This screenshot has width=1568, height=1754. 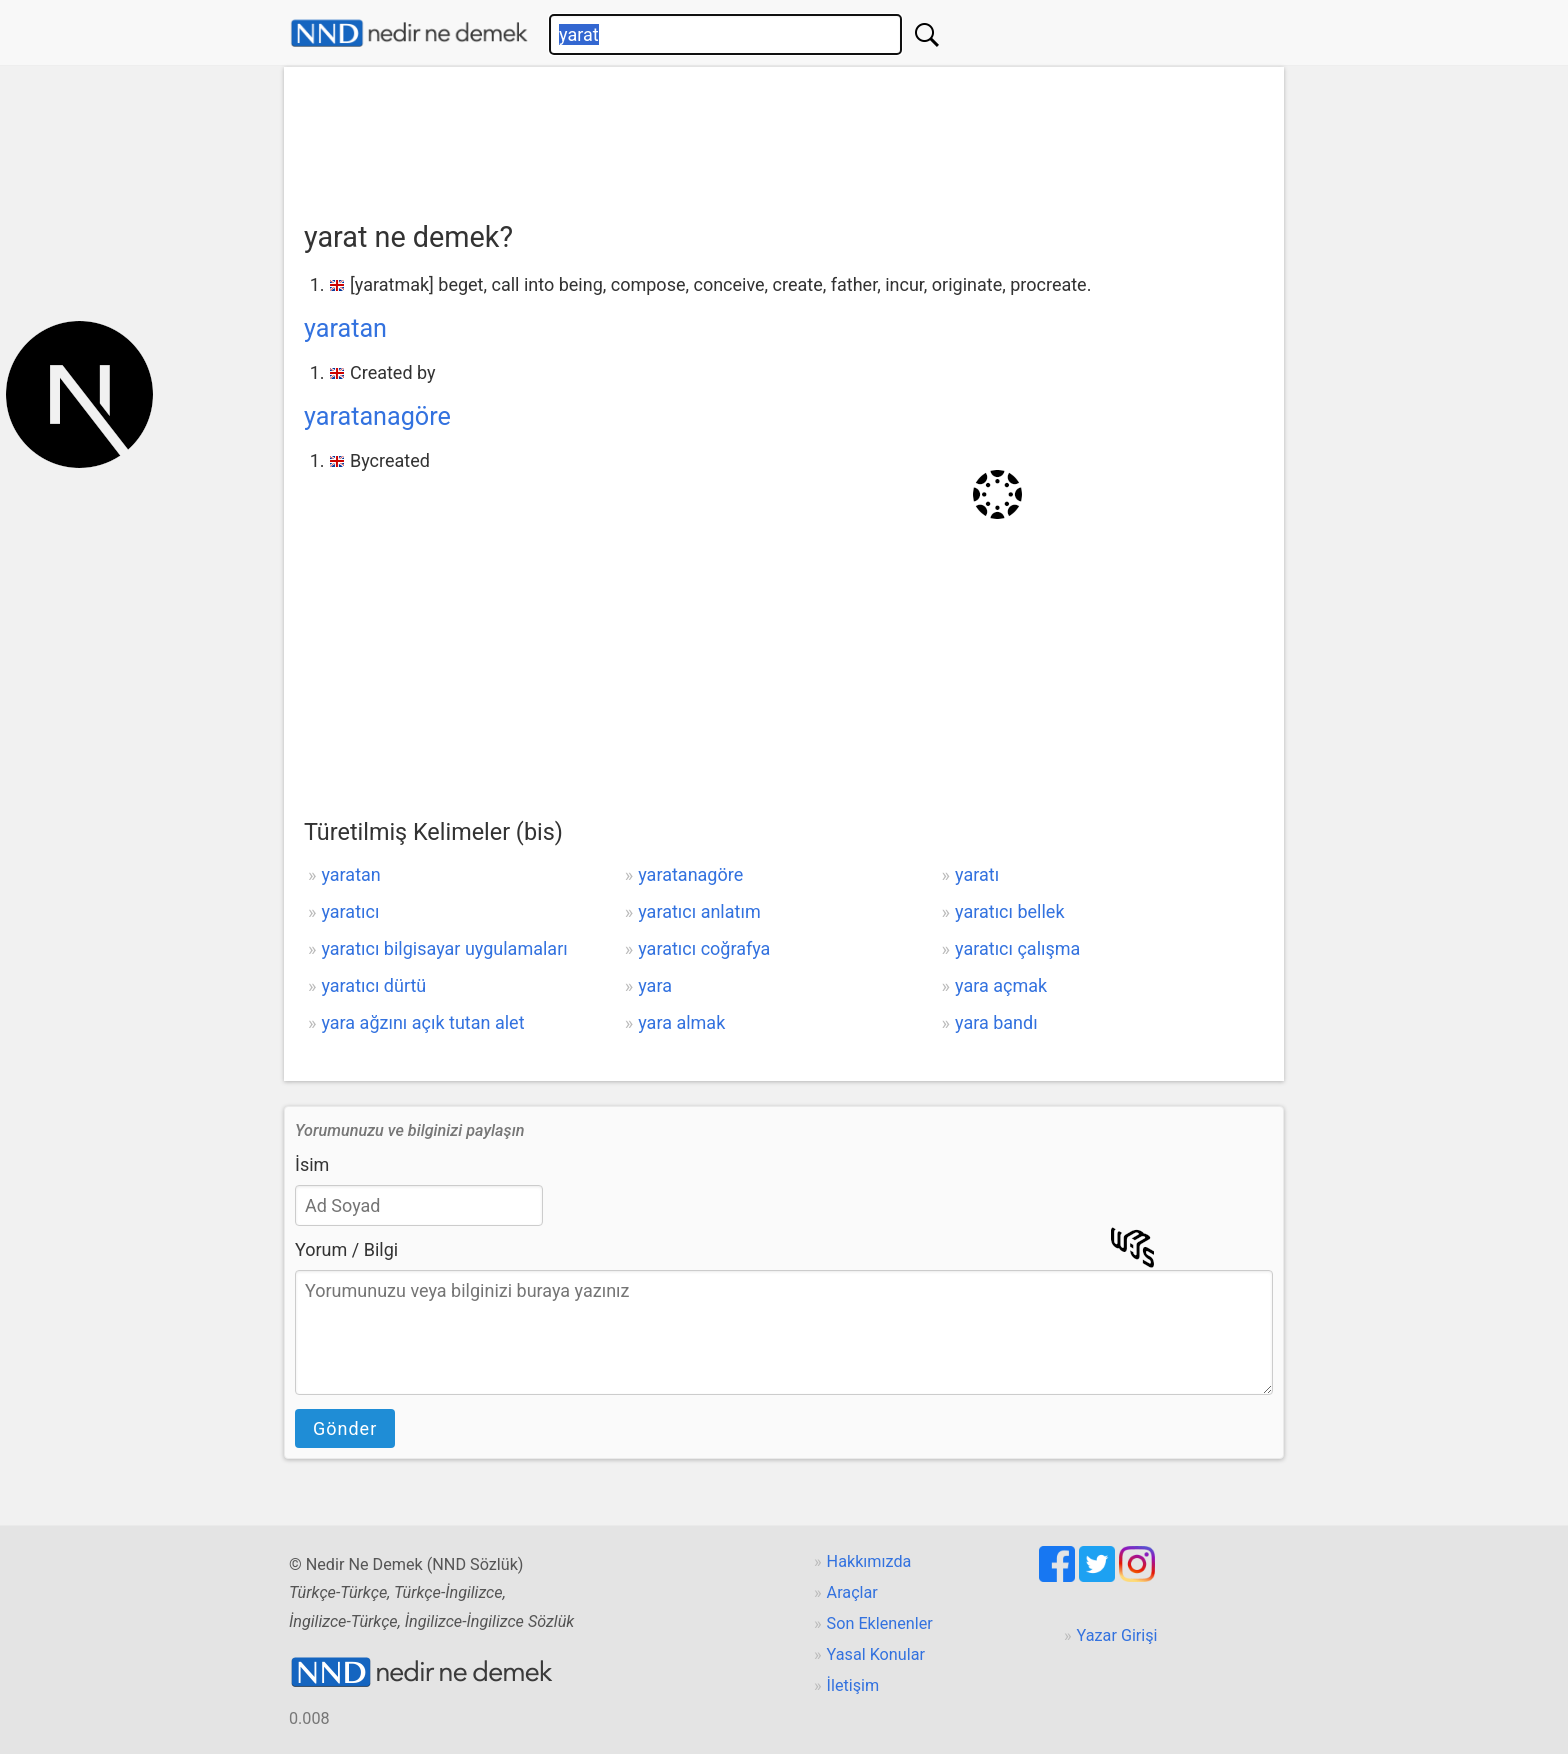 What do you see at coordinates (79, 394) in the screenshot?
I see `Next.js framework logo` at bounding box center [79, 394].